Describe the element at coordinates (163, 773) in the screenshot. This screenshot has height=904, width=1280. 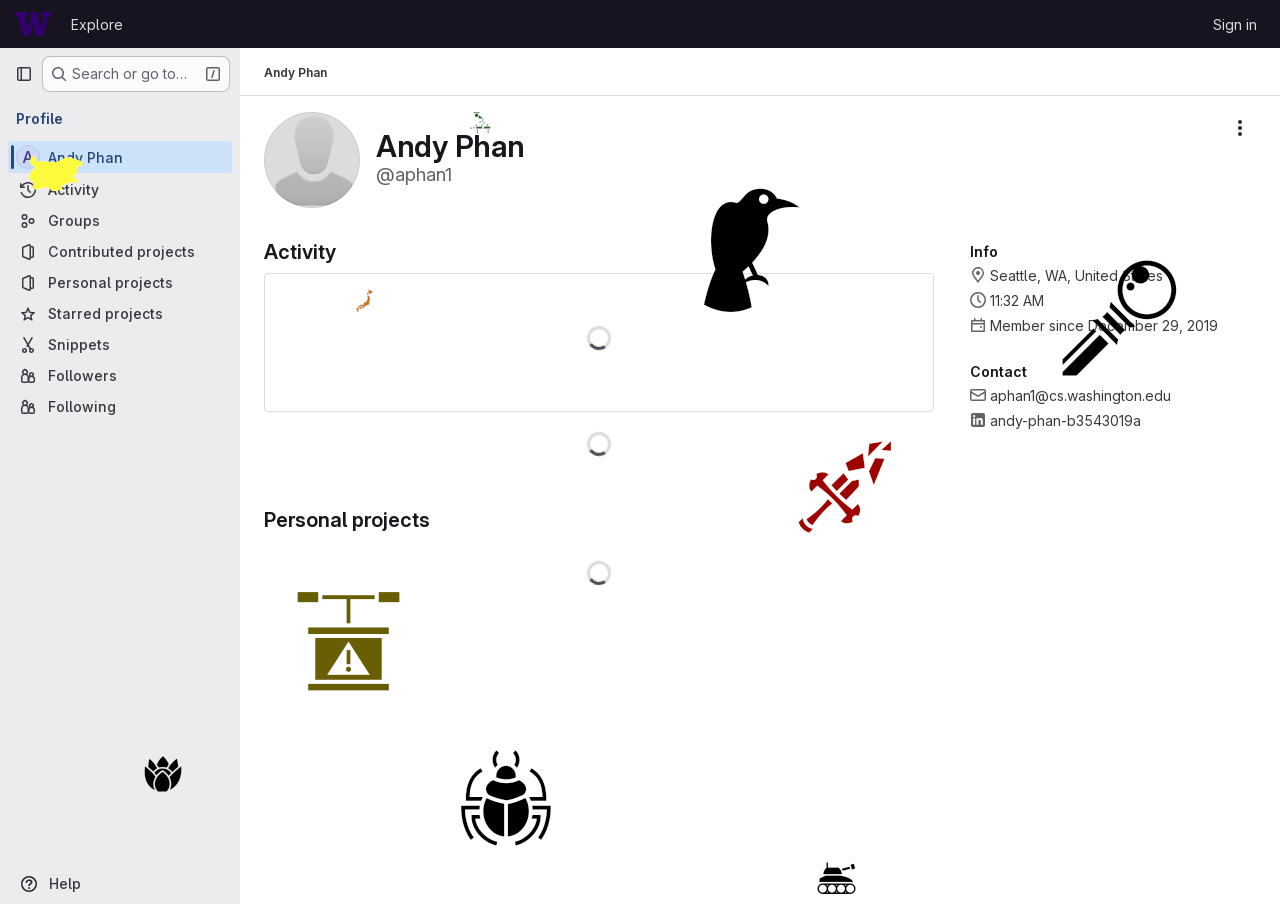
I see `access meditation or mindfulness features` at that location.